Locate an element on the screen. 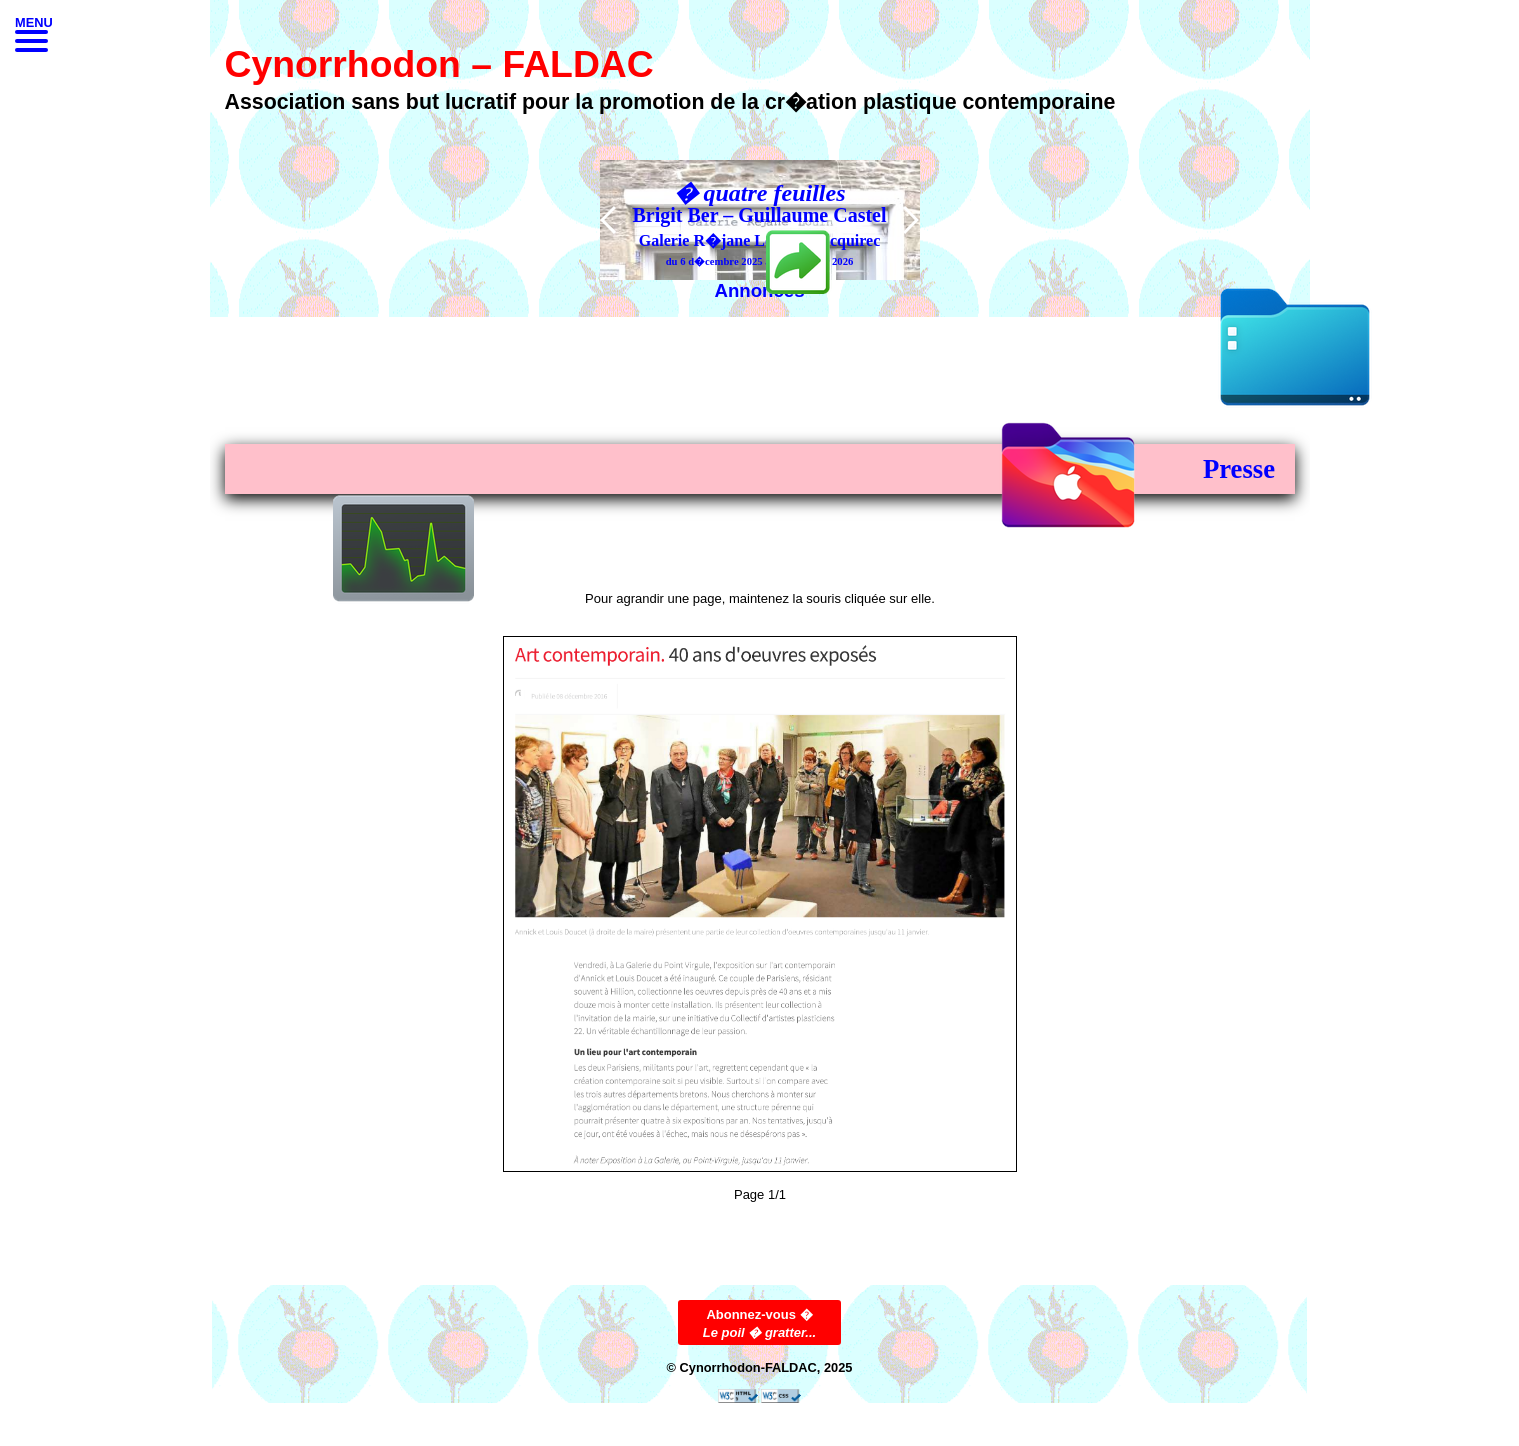 This screenshot has width=1519, height=1446. open desktop folder is located at coordinates (1295, 351).